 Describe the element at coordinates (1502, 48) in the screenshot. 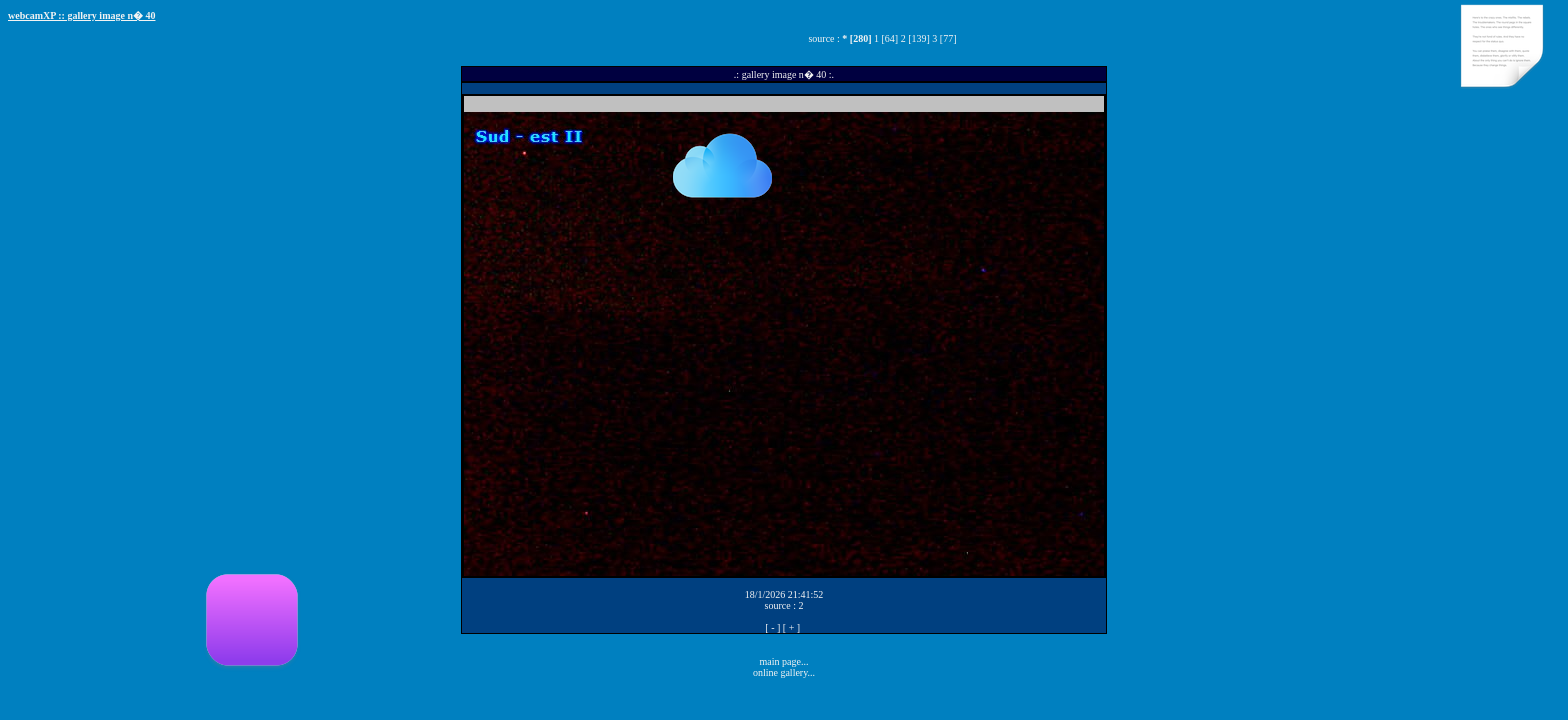

I see `a text clipping file containing copied text` at that location.